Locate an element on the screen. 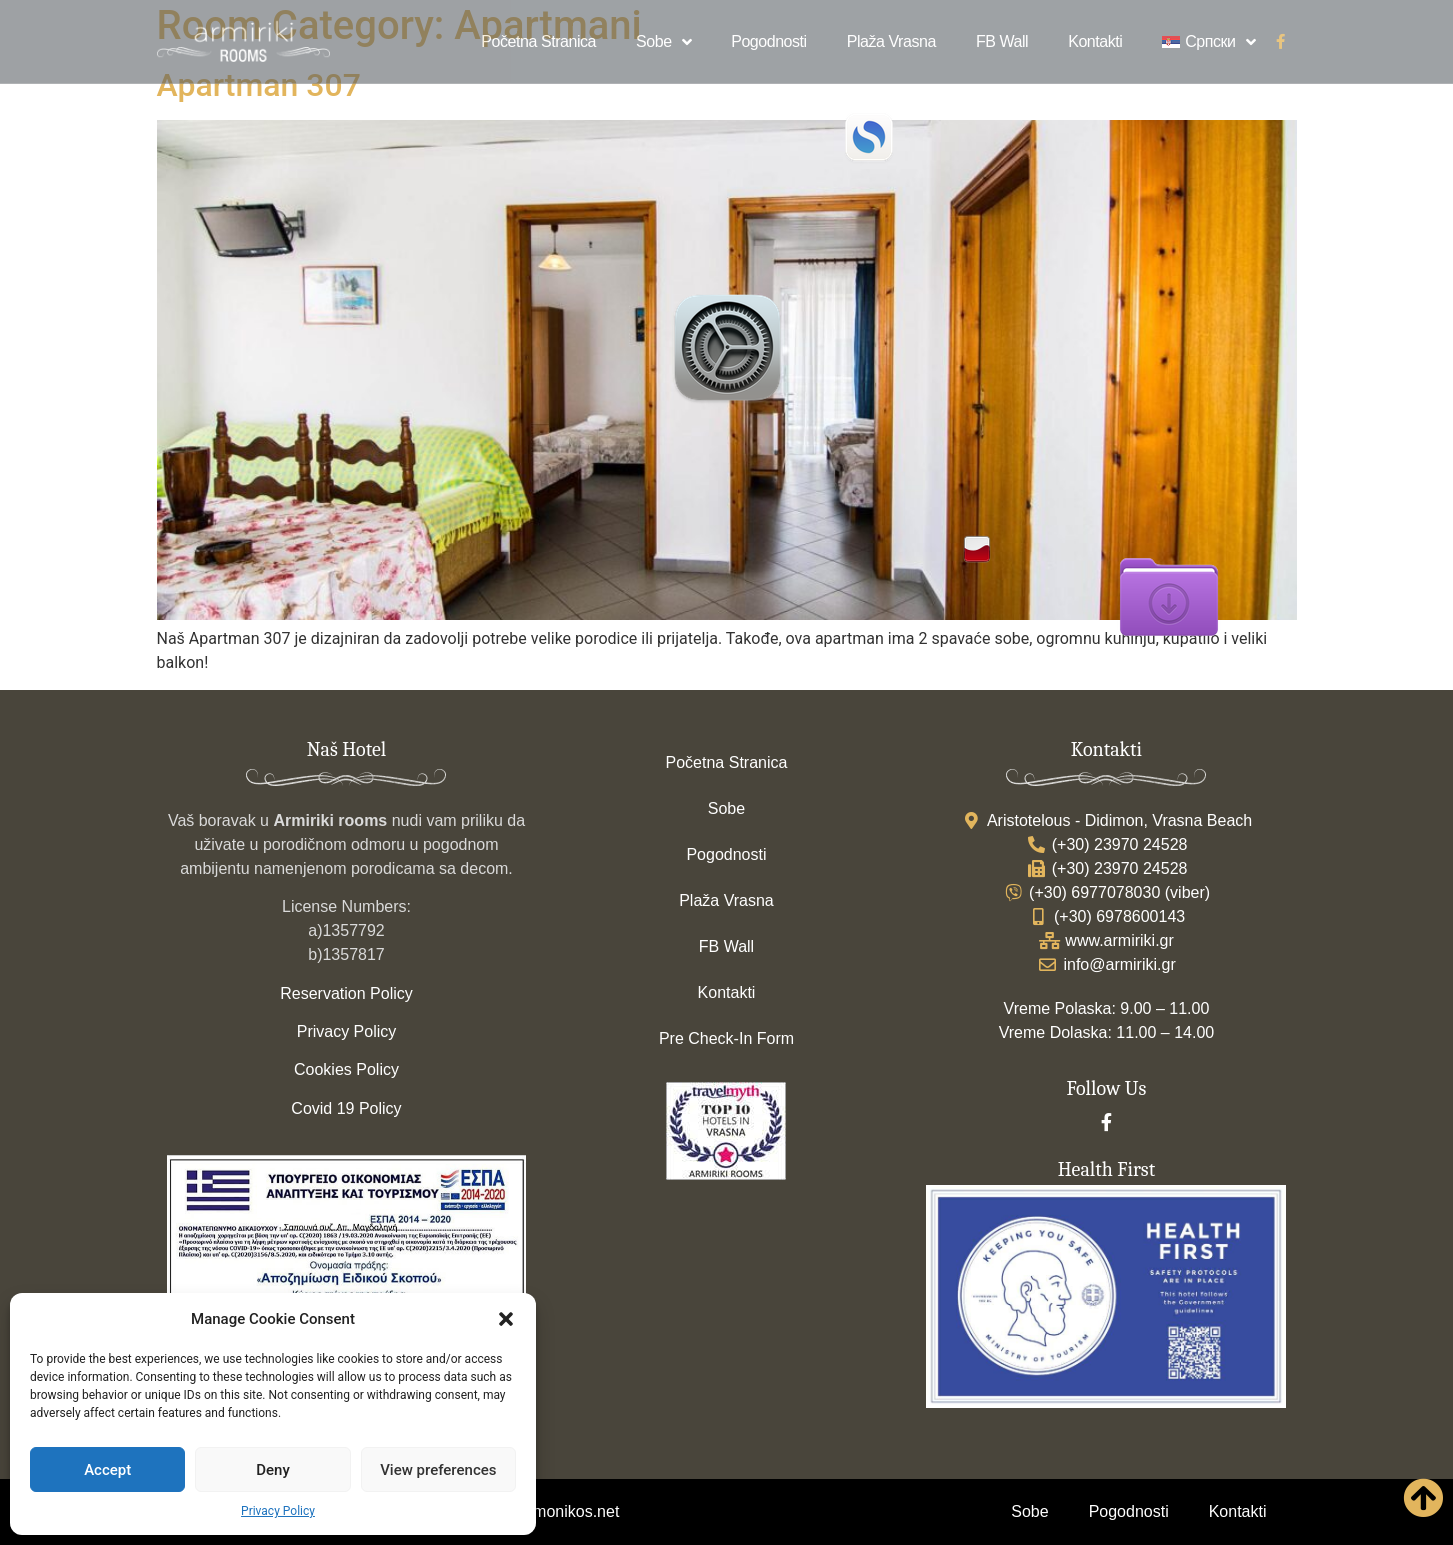 This screenshot has width=1453, height=1545. access your downloads folder is located at coordinates (1169, 597).